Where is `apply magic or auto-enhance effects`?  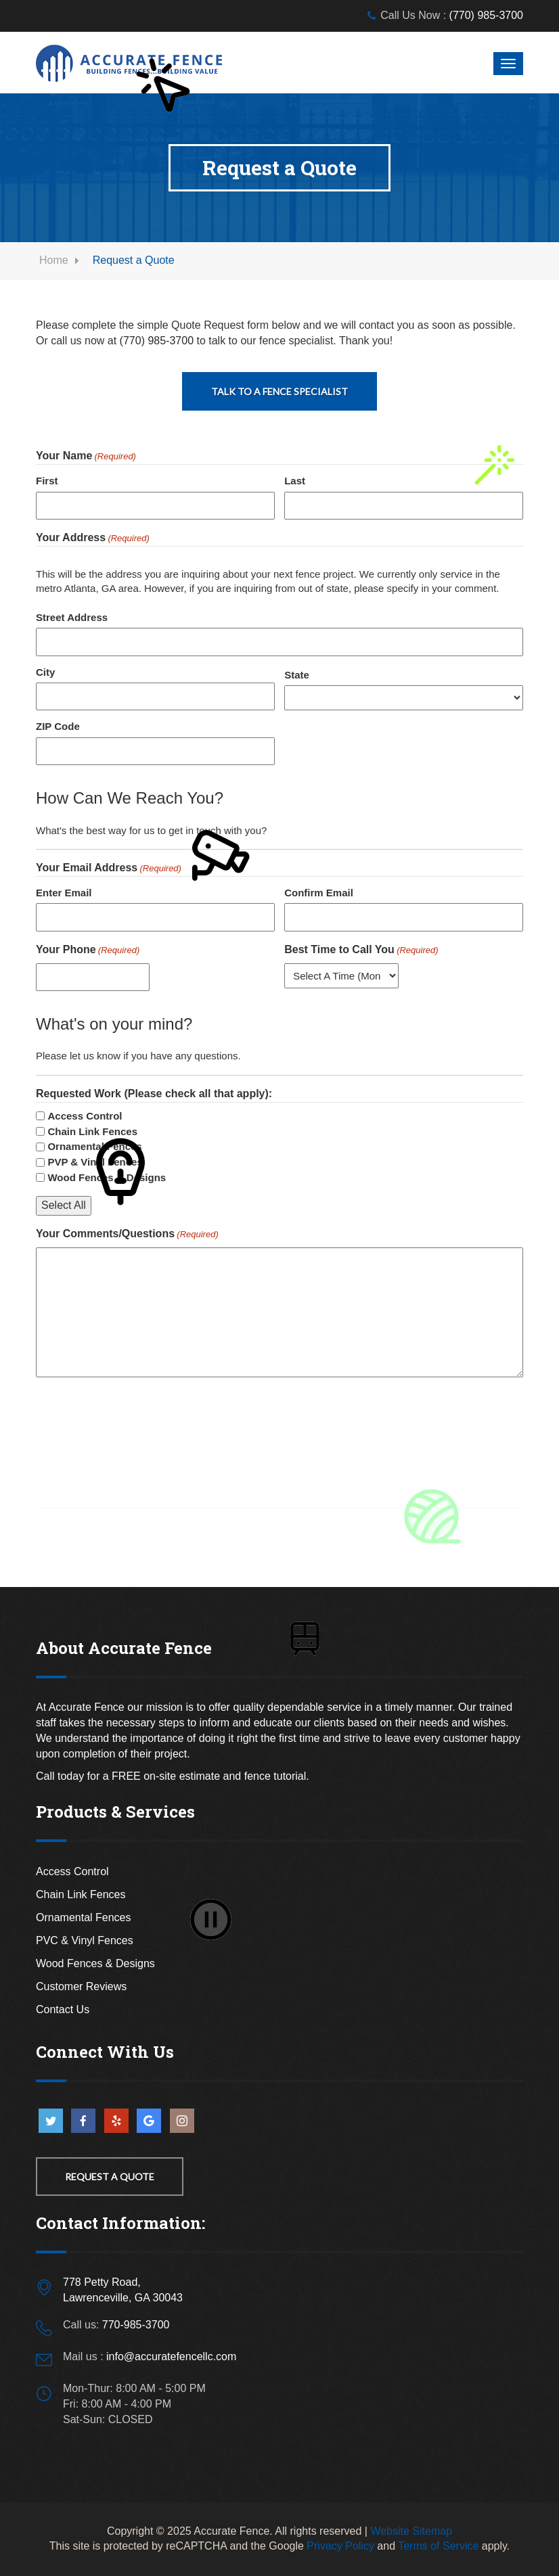 apply magic or auto-enhance effects is located at coordinates (493, 465).